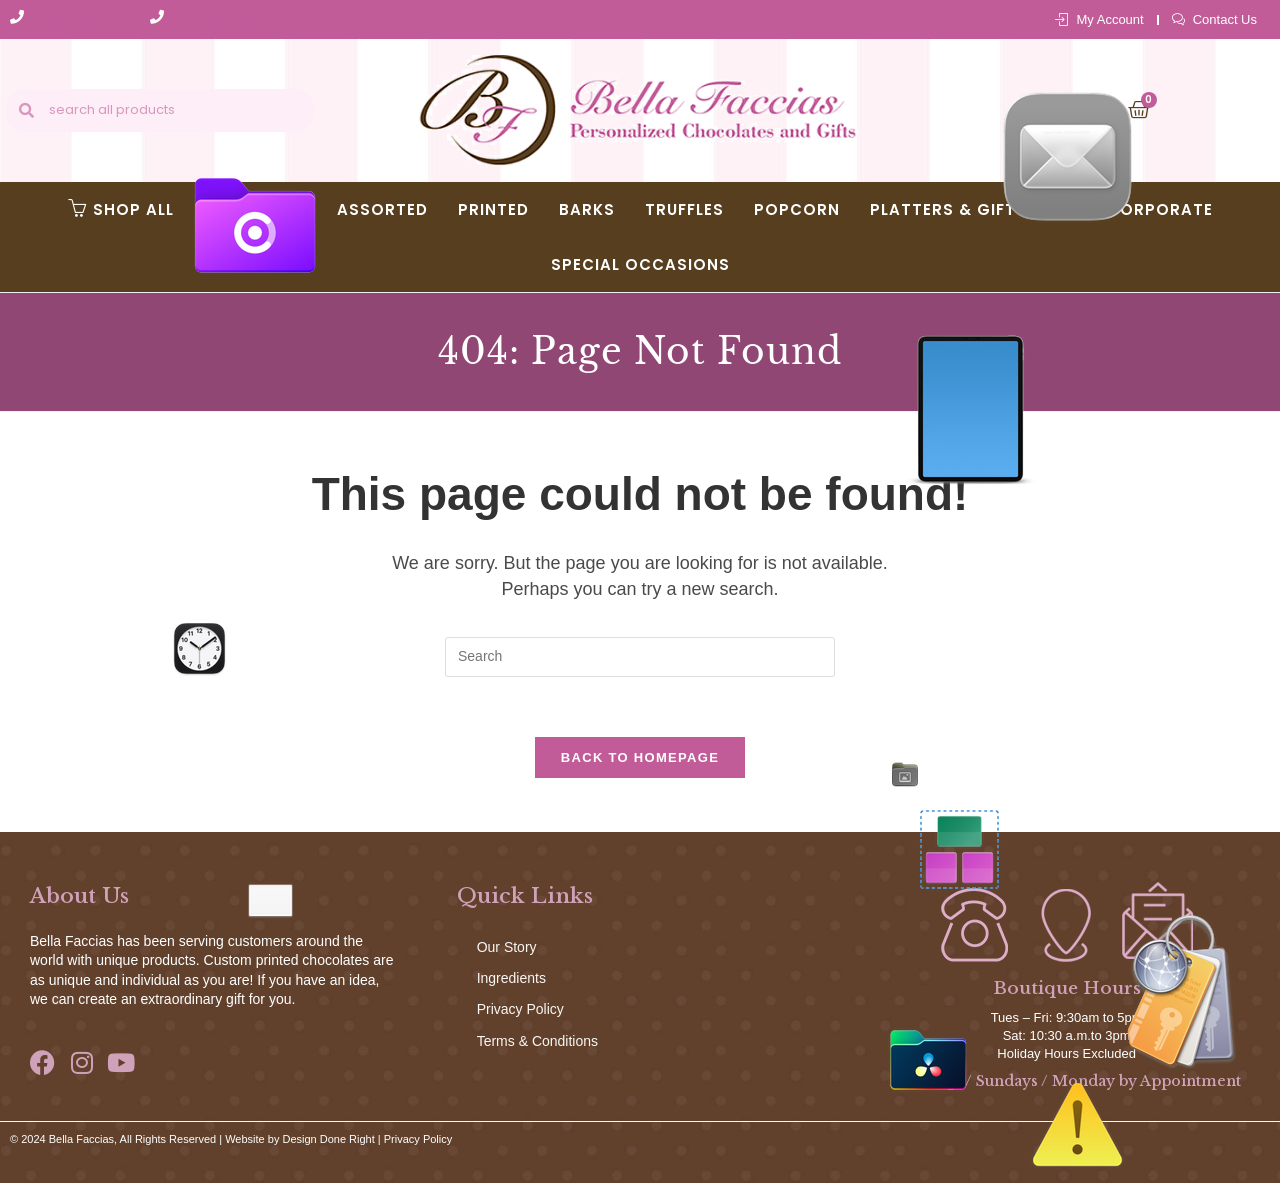 The image size is (1280, 1183). Describe the element at coordinates (1077, 1124) in the screenshot. I see `indicates a warning or caution message` at that location.